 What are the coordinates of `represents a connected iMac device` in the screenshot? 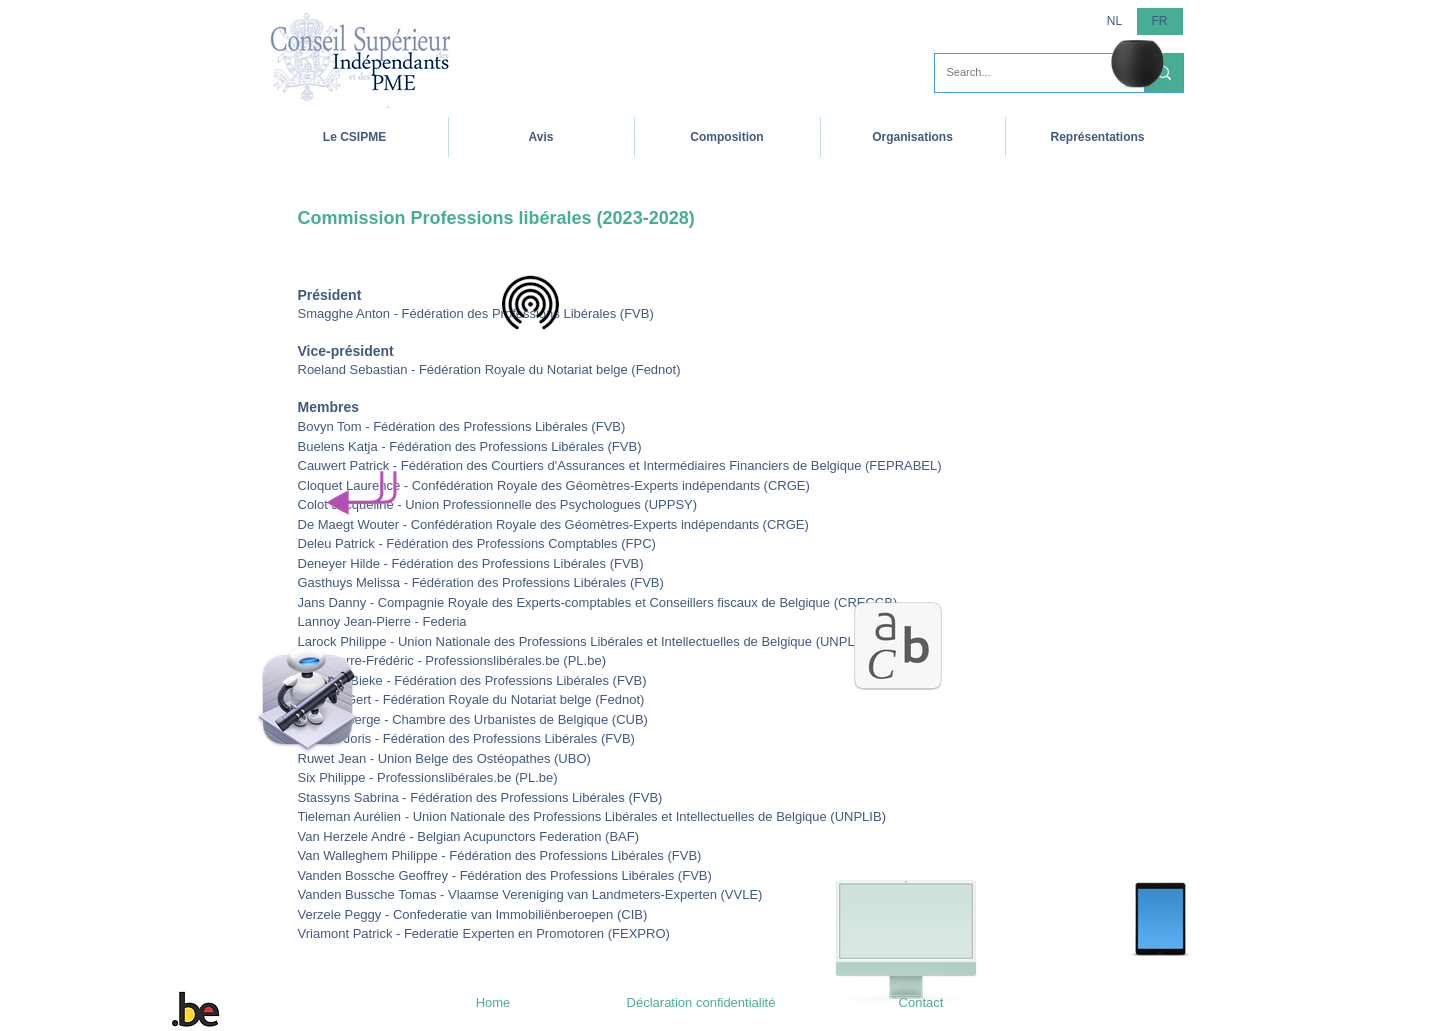 It's located at (906, 937).